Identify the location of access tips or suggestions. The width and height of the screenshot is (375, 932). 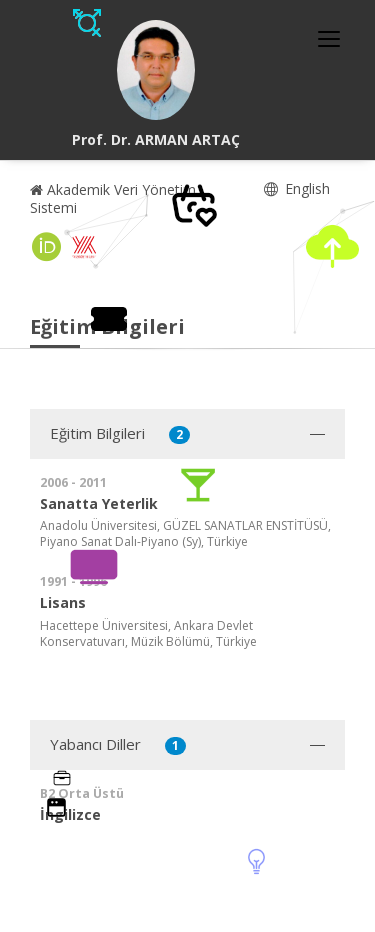
(256, 861).